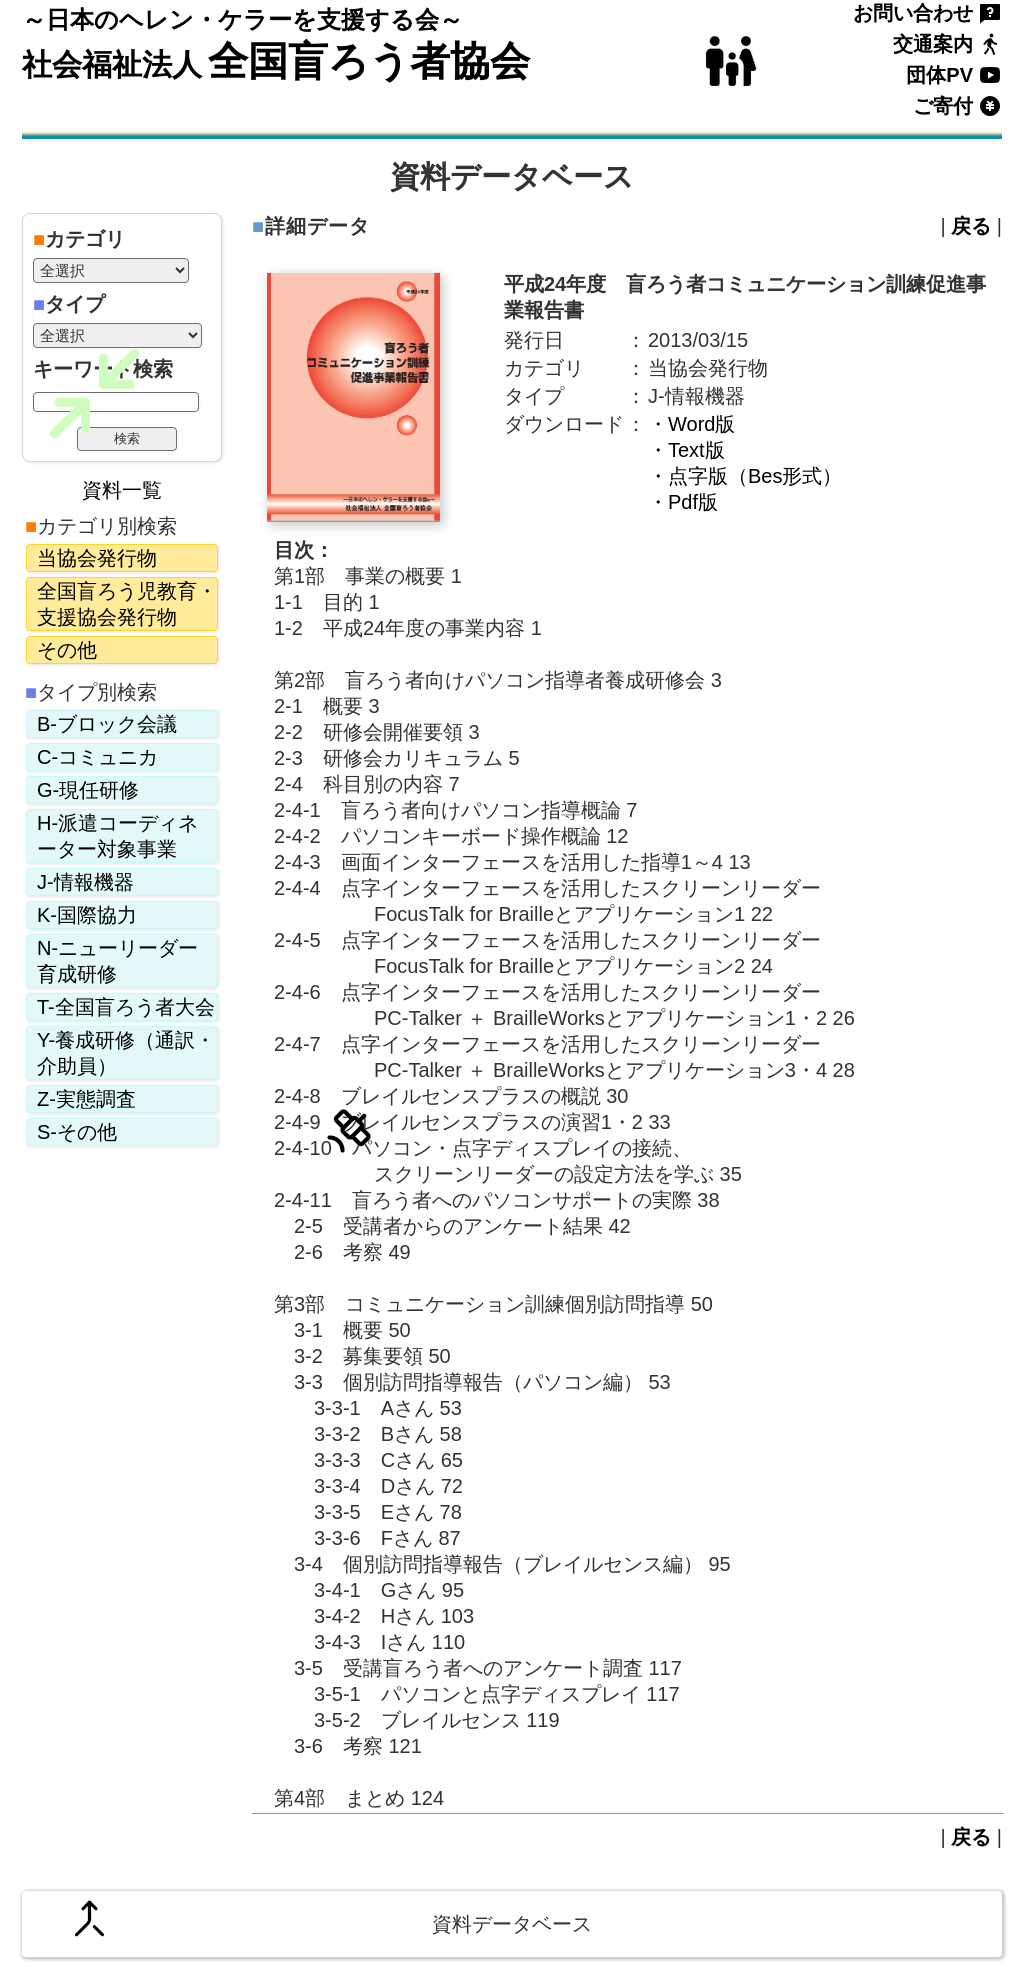  What do you see at coordinates (89, 1918) in the screenshot?
I see `merge branches or items together` at bounding box center [89, 1918].